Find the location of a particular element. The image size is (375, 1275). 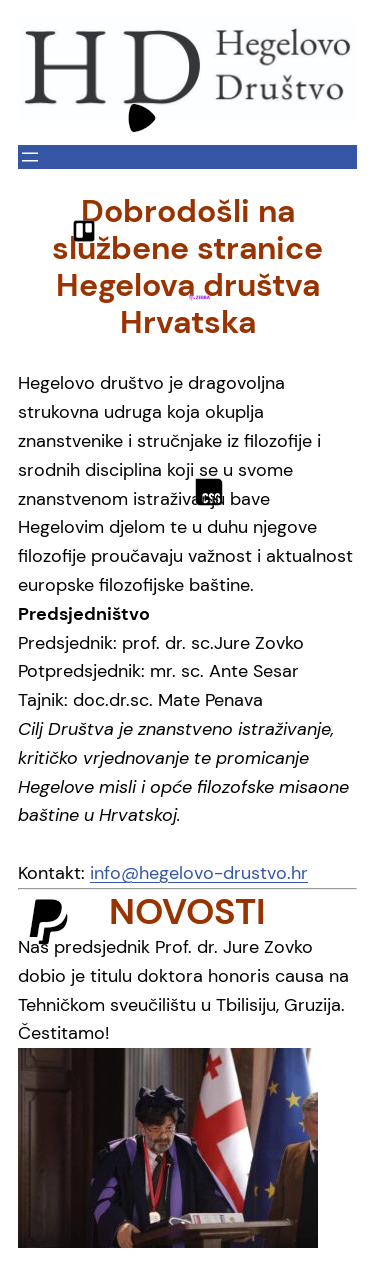

pay with PayPal is located at coordinates (49, 921).